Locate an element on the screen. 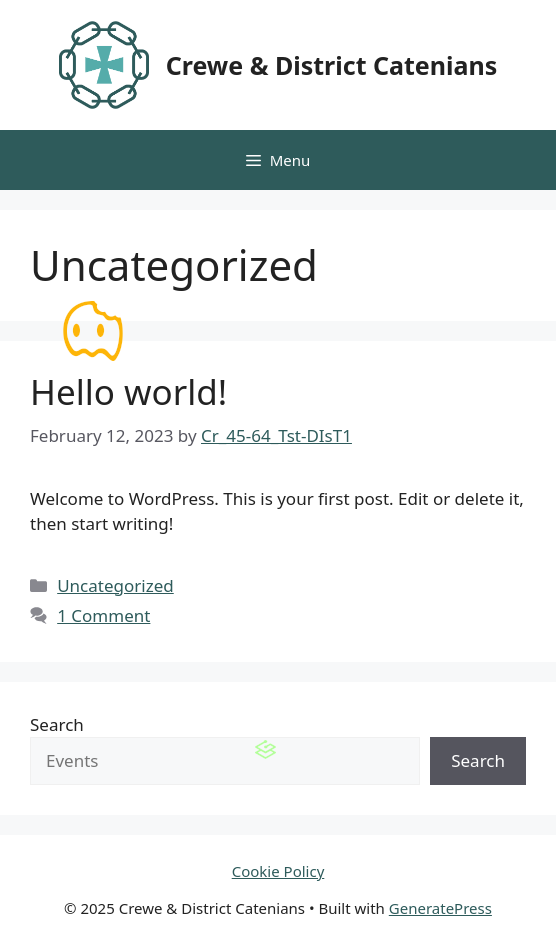 The image size is (556, 940). open the aiqfome food delivery app is located at coordinates (93, 331).